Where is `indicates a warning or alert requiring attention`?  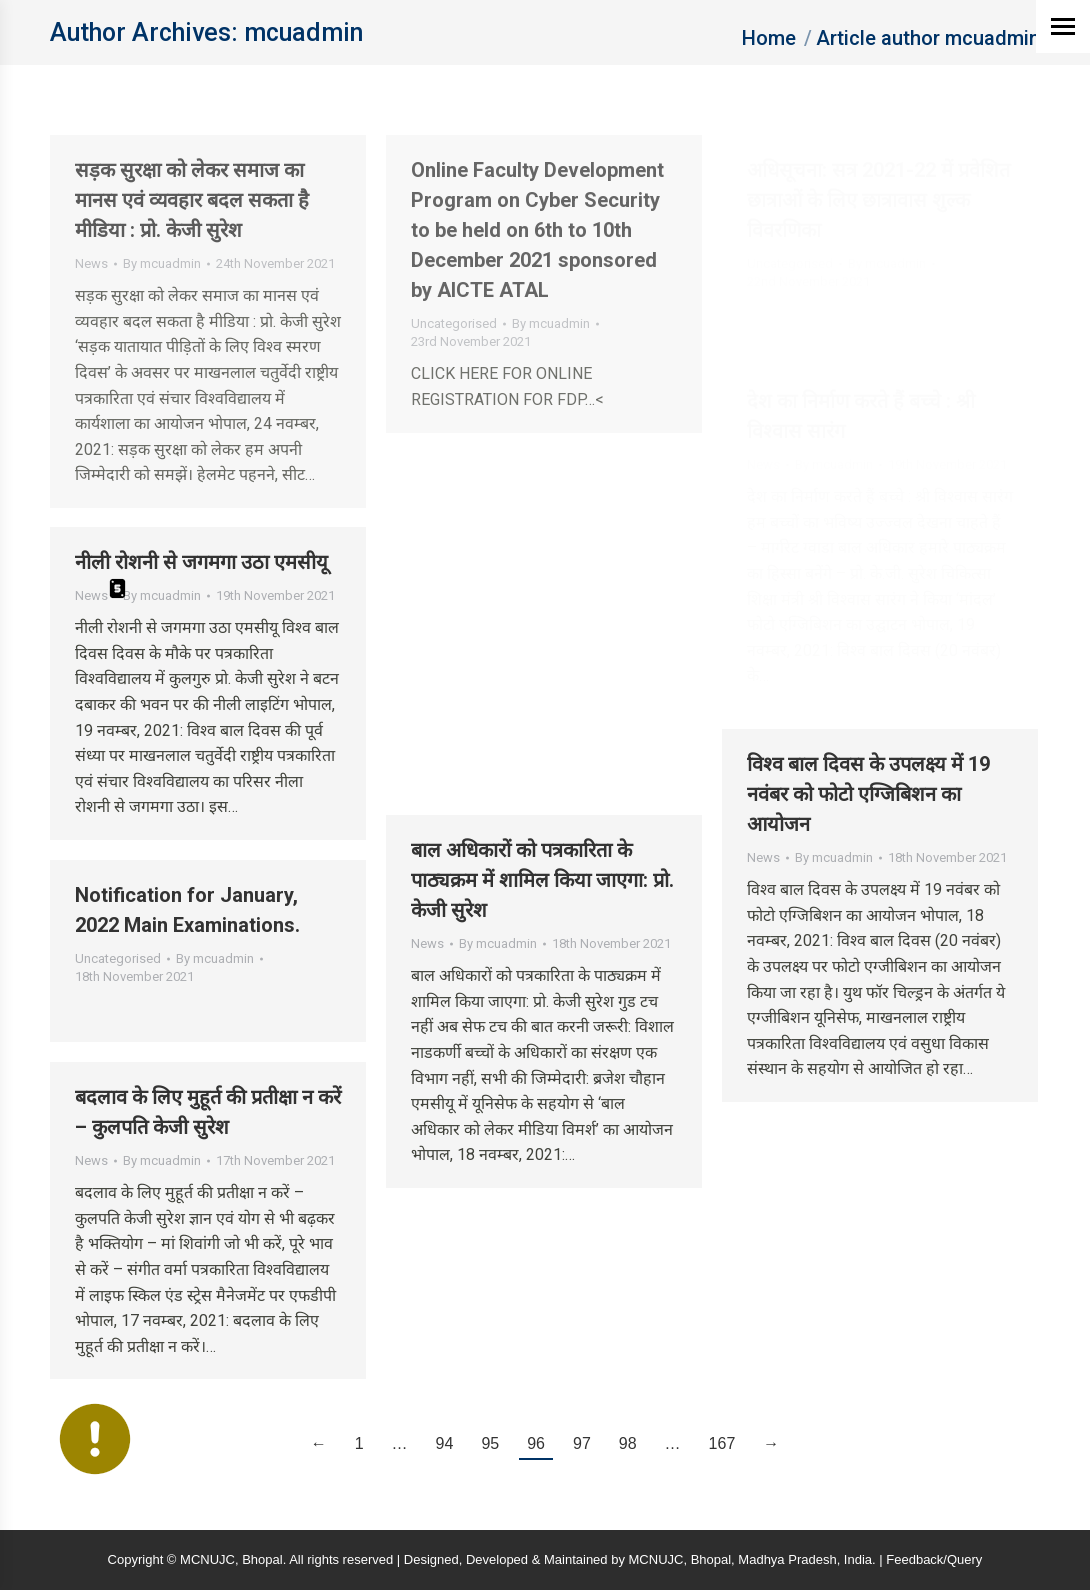 indicates a warning or alert requiring attention is located at coordinates (95, 1439).